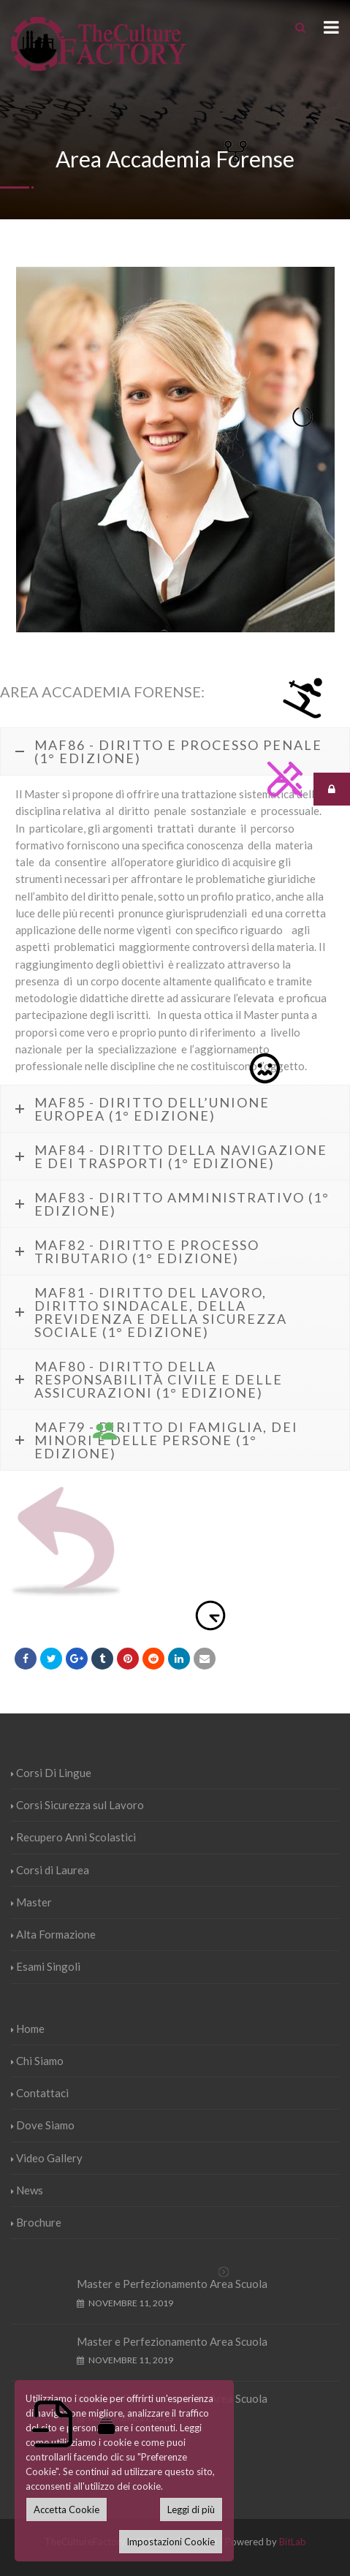 The width and height of the screenshot is (350, 2576). I want to click on loading or processing in progress, so click(303, 417).